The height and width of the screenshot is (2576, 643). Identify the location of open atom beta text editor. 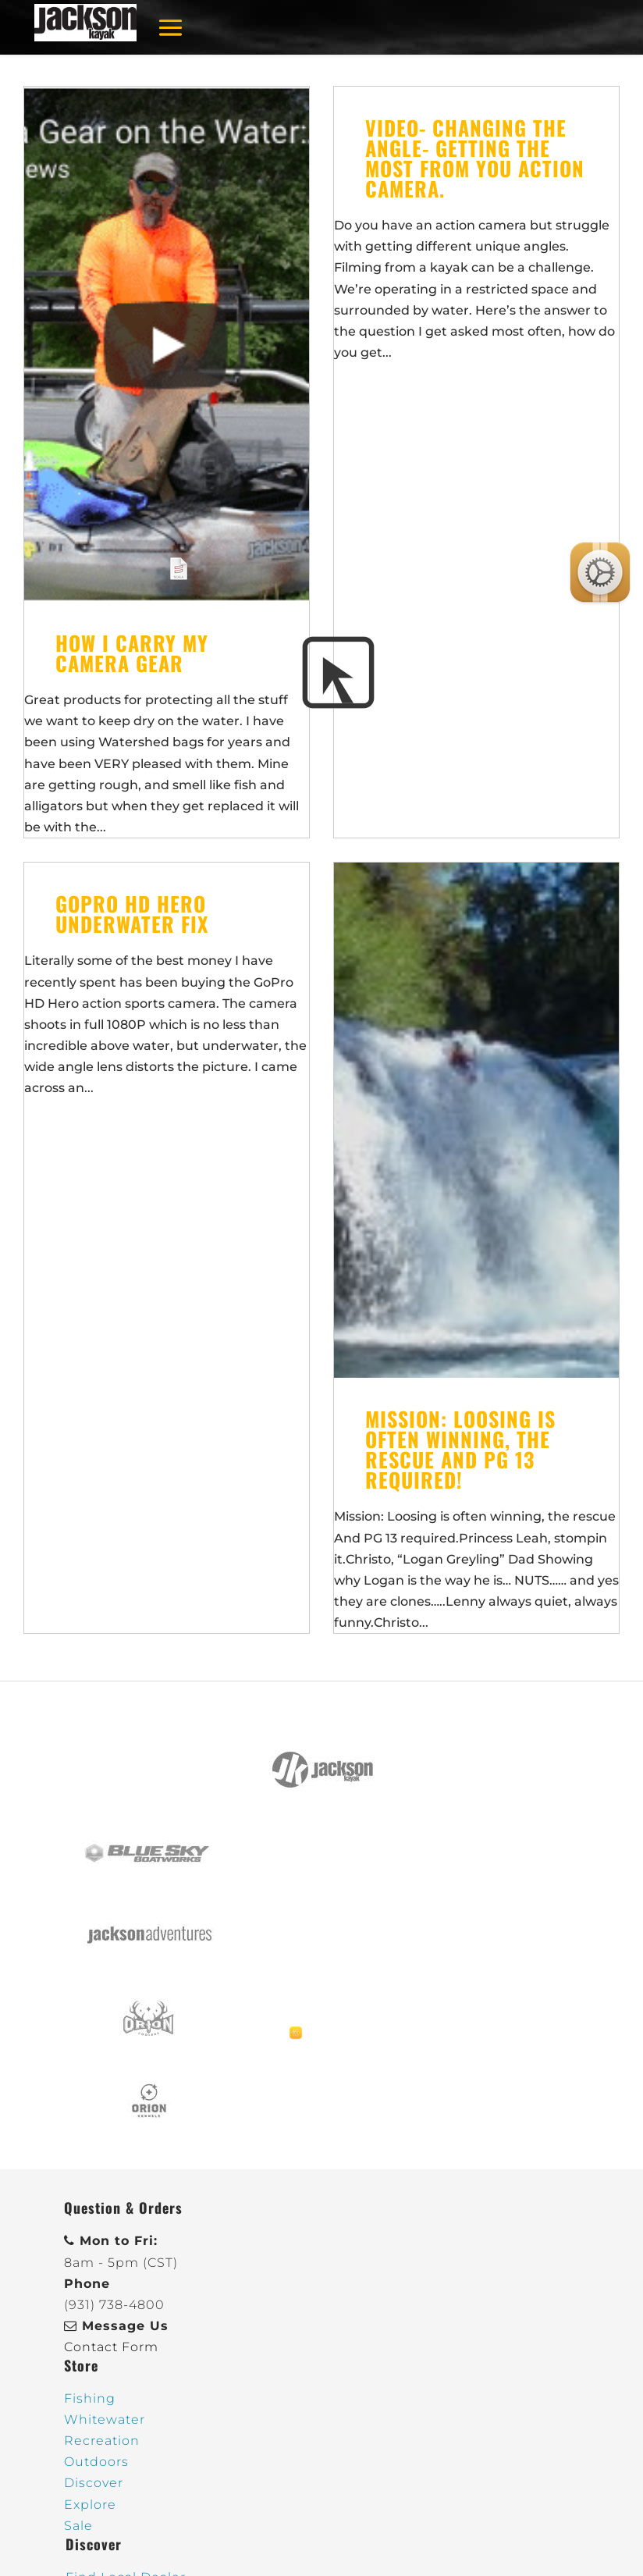
(296, 2033).